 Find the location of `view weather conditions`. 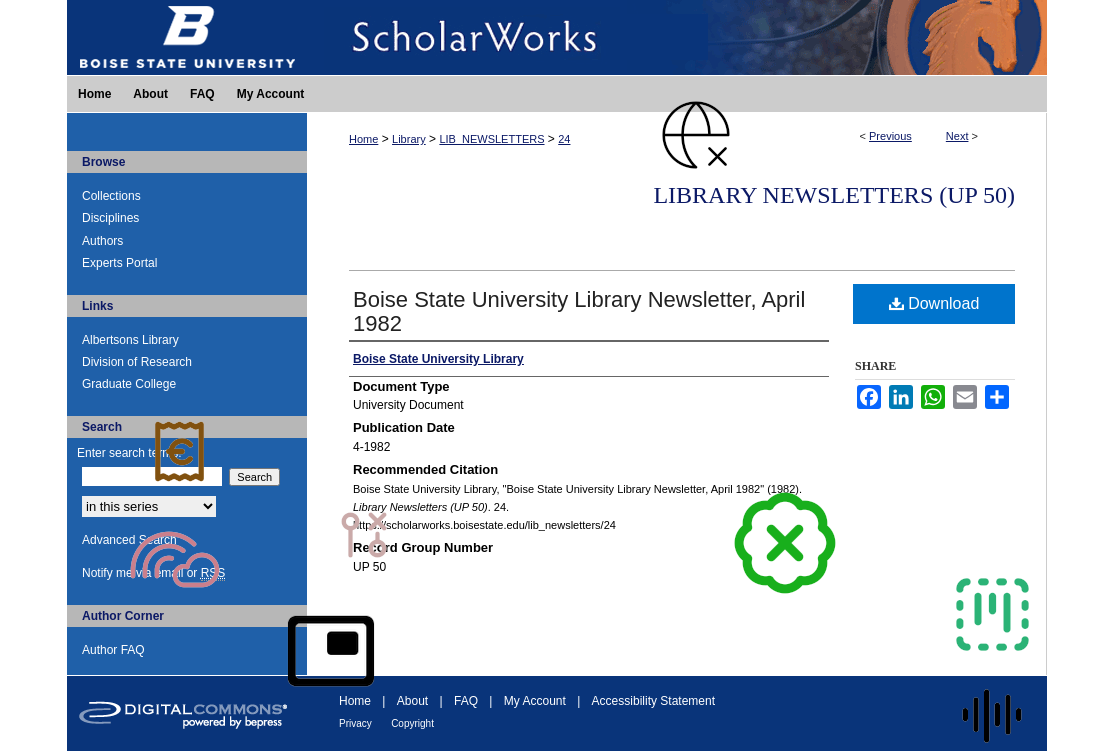

view weather conditions is located at coordinates (175, 558).